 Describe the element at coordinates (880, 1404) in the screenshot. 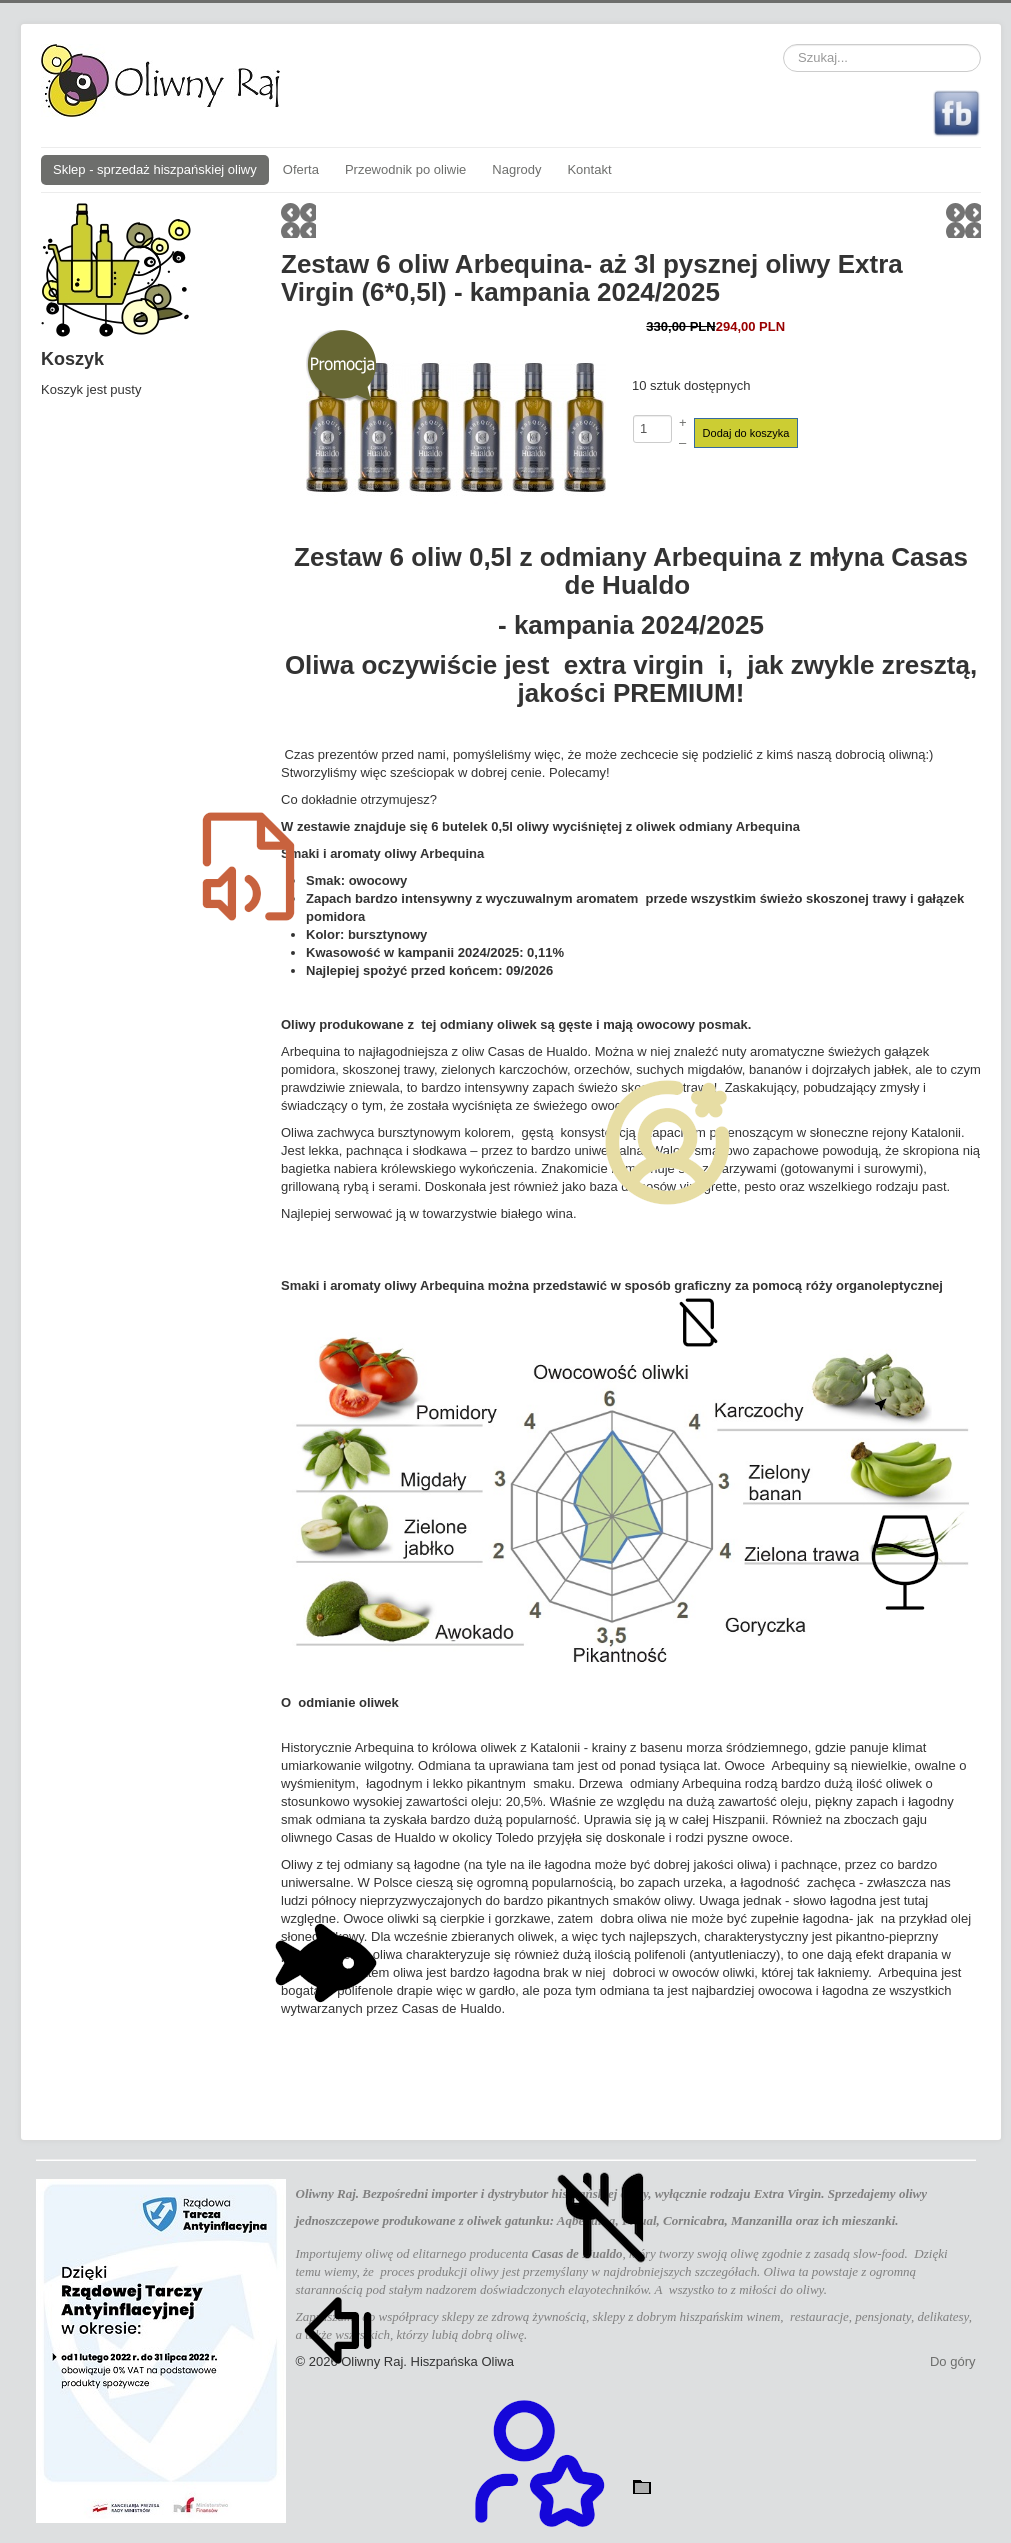

I see `access navigation or directions to current location` at that location.